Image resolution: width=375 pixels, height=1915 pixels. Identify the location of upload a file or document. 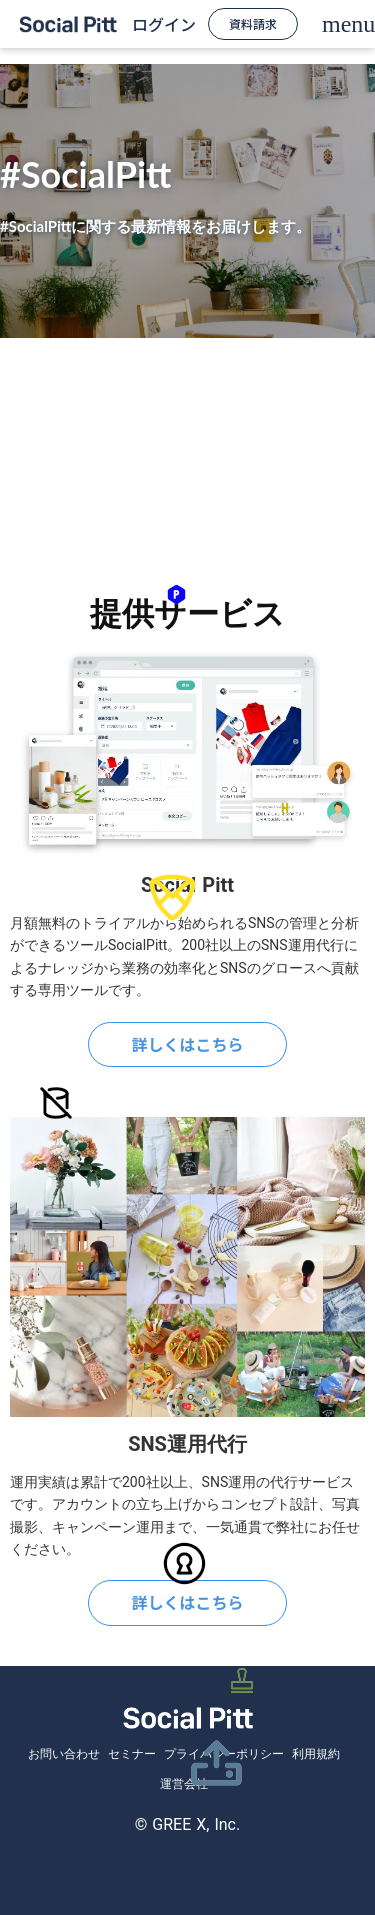
(216, 1765).